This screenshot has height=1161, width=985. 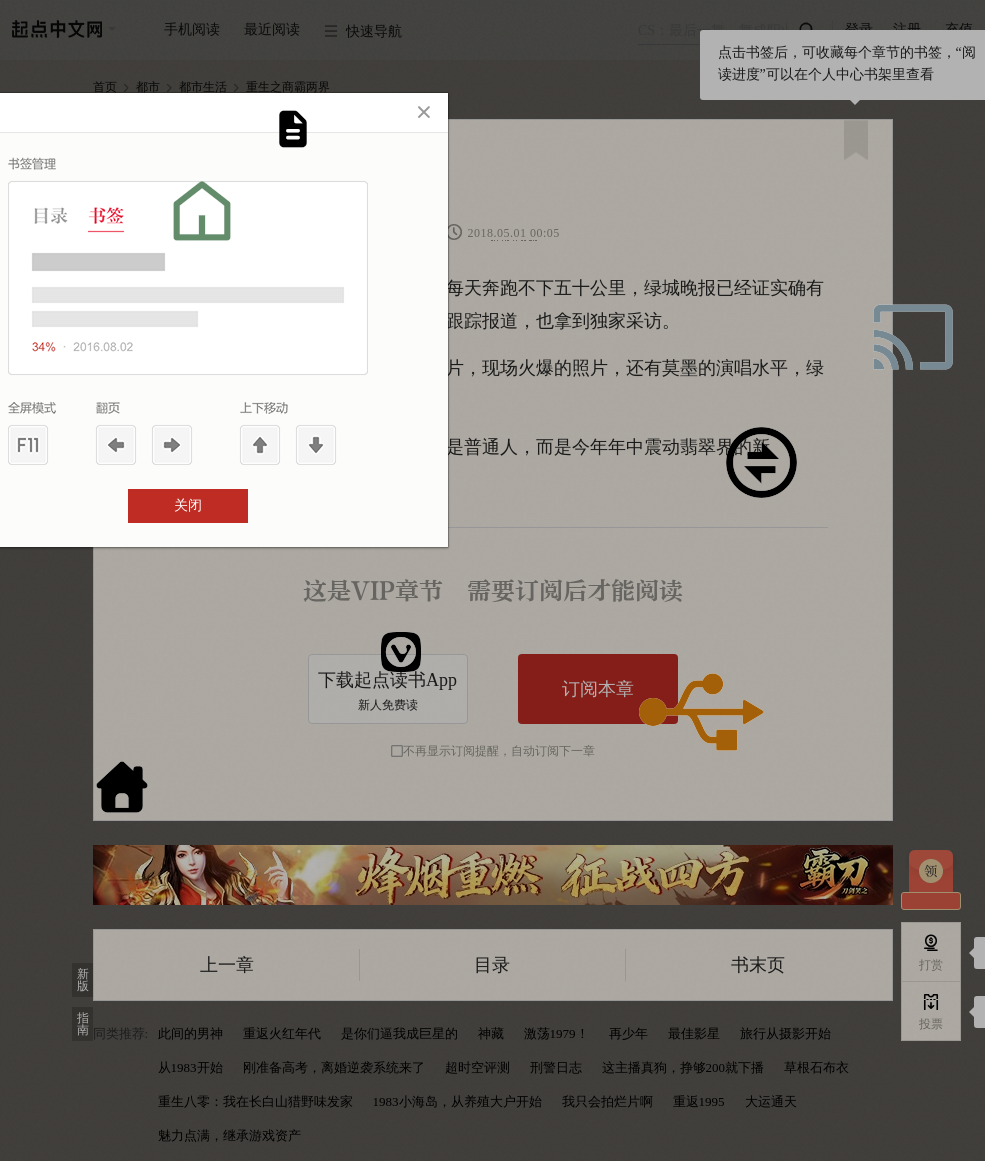 I want to click on open vivaldi browser, so click(x=401, y=652).